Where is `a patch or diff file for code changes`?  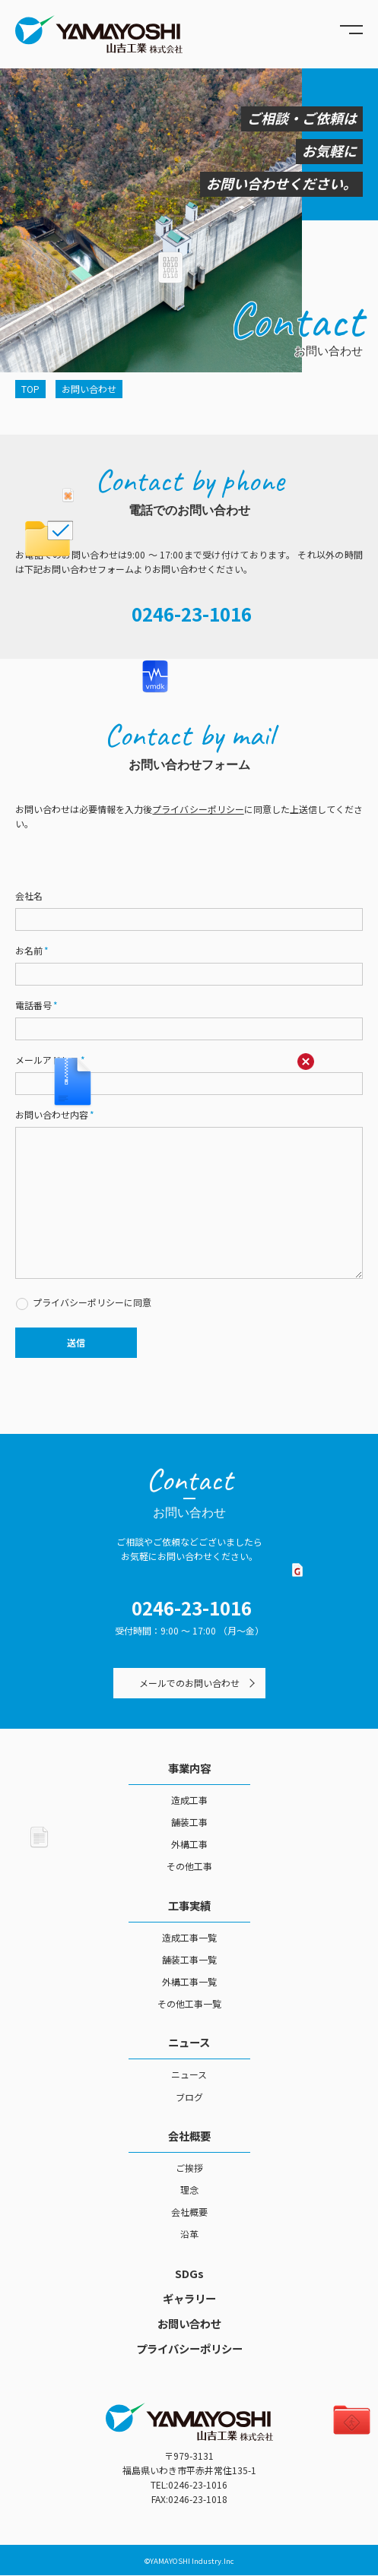
a patch or diff file for code changes is located at coordinates (68, 495).